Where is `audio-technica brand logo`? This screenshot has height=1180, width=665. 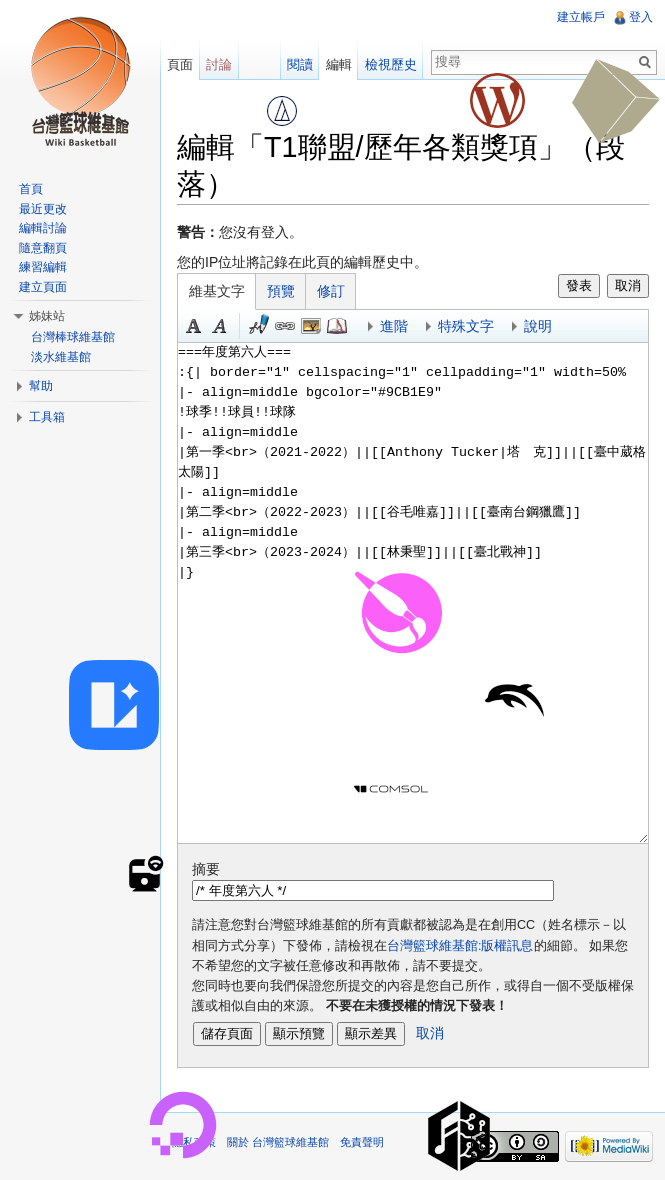 audio-technica brand logo is located at coordinates (282, 111).